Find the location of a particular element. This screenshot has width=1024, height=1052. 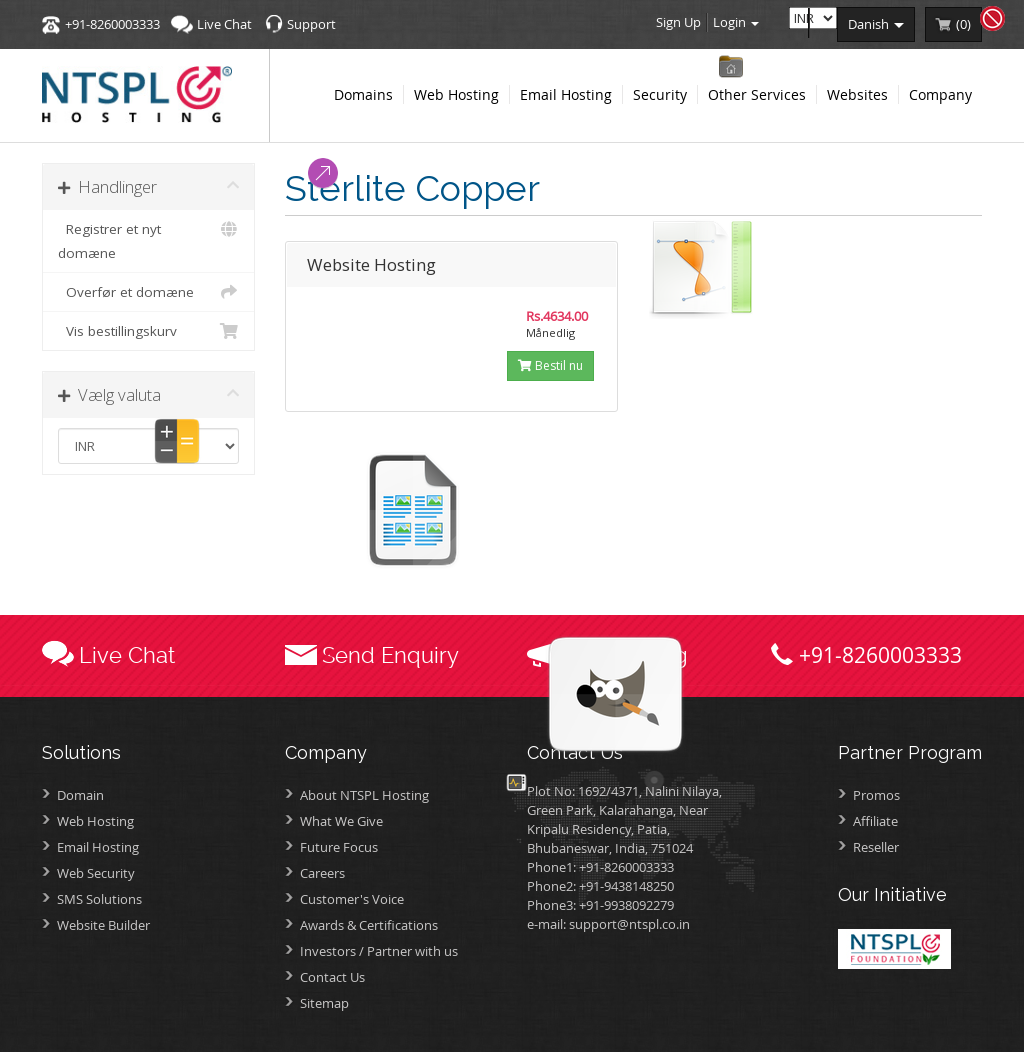

open an opendocument master document file is located at coordinates (413, 510).